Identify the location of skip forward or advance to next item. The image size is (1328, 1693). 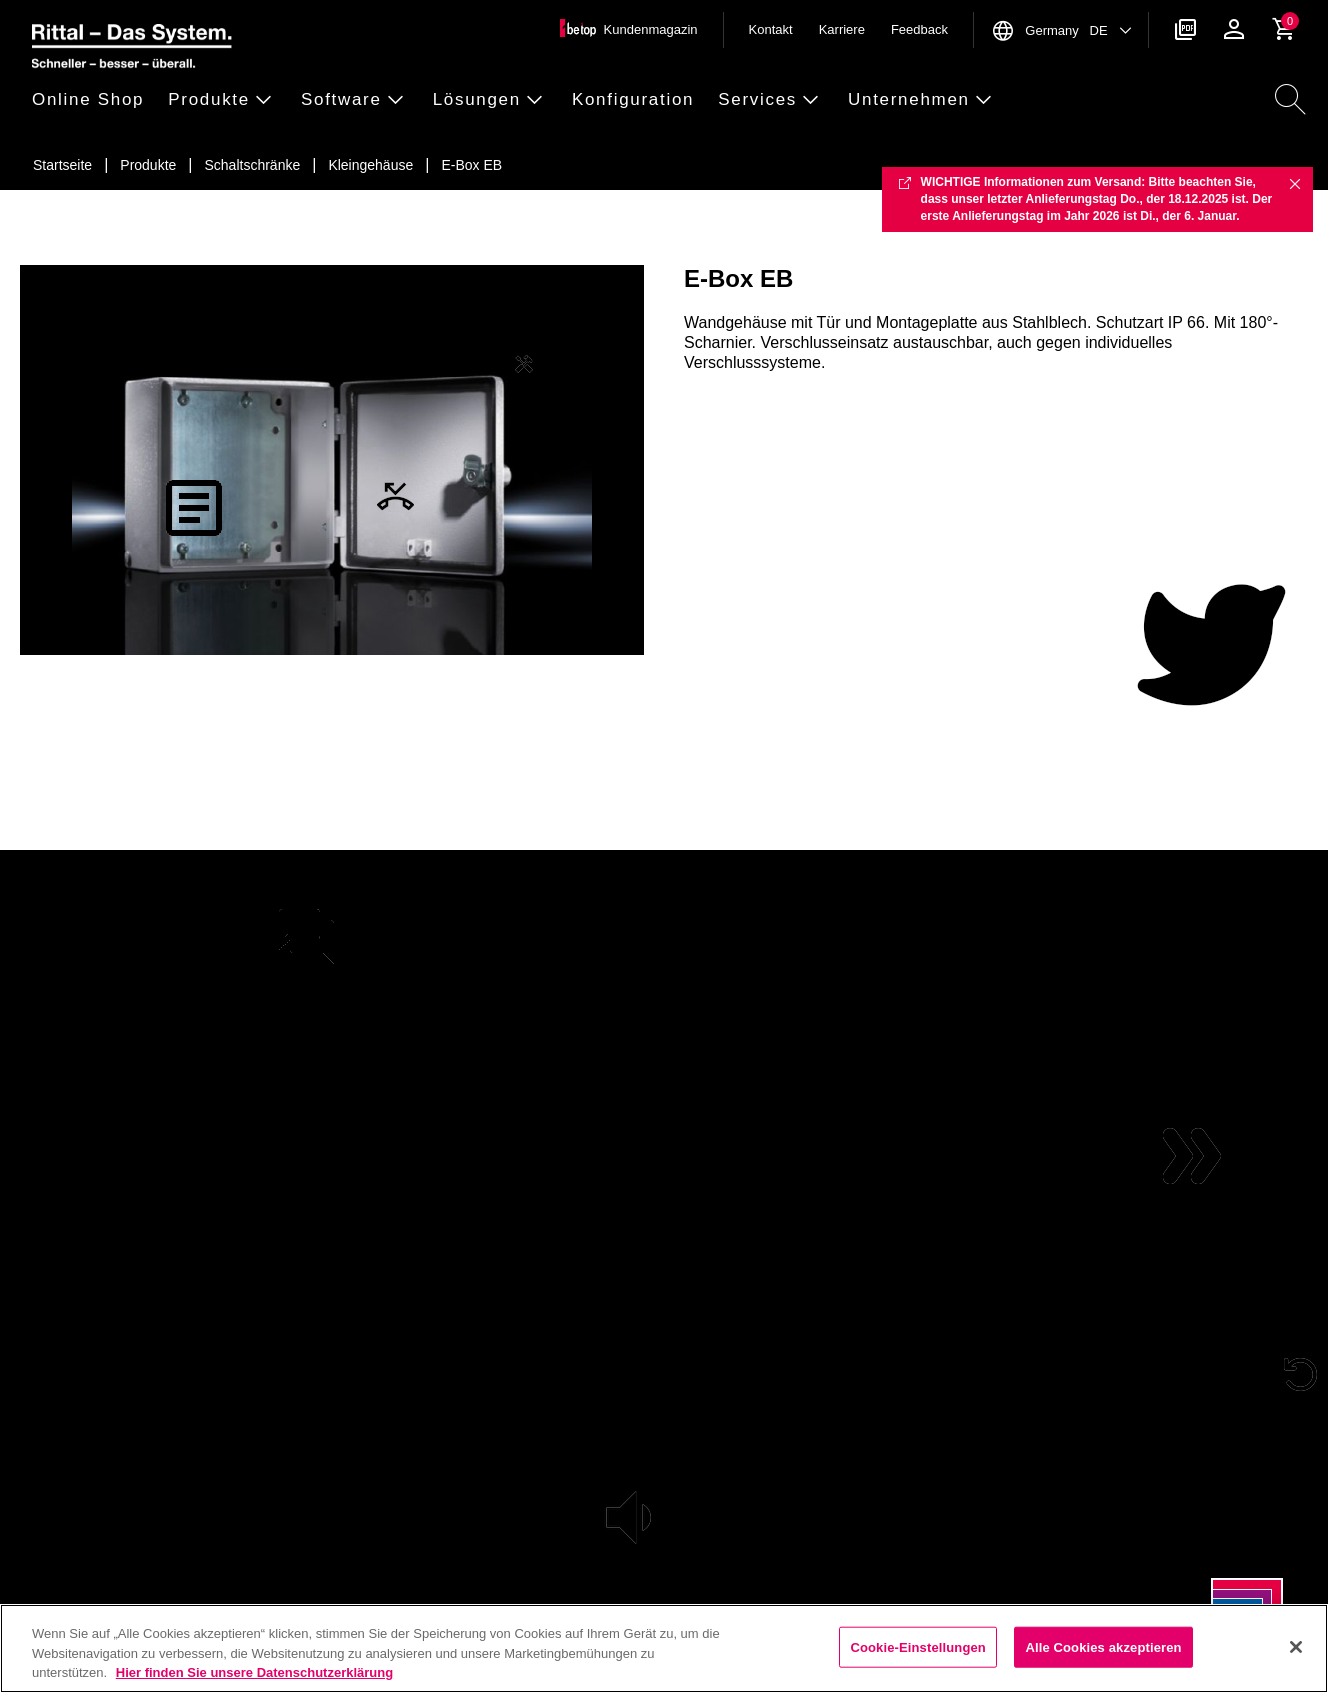
(1188, 1156).